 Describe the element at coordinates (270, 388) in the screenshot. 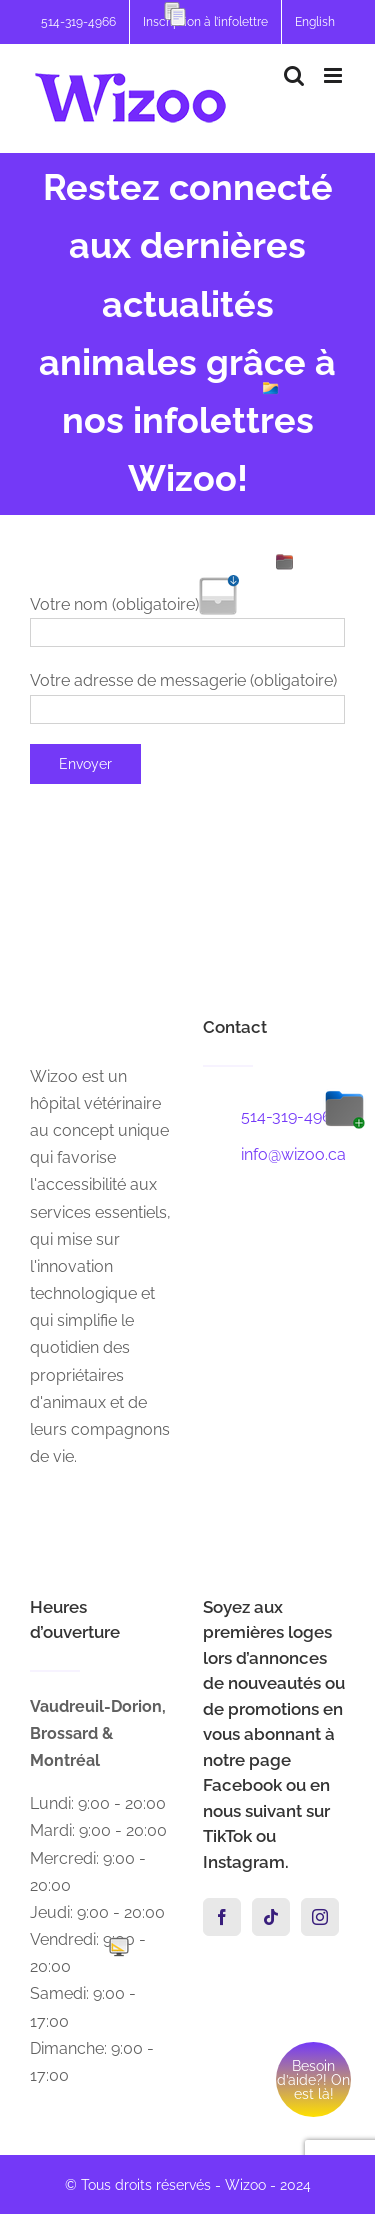

I see `open your files folder` at that location.